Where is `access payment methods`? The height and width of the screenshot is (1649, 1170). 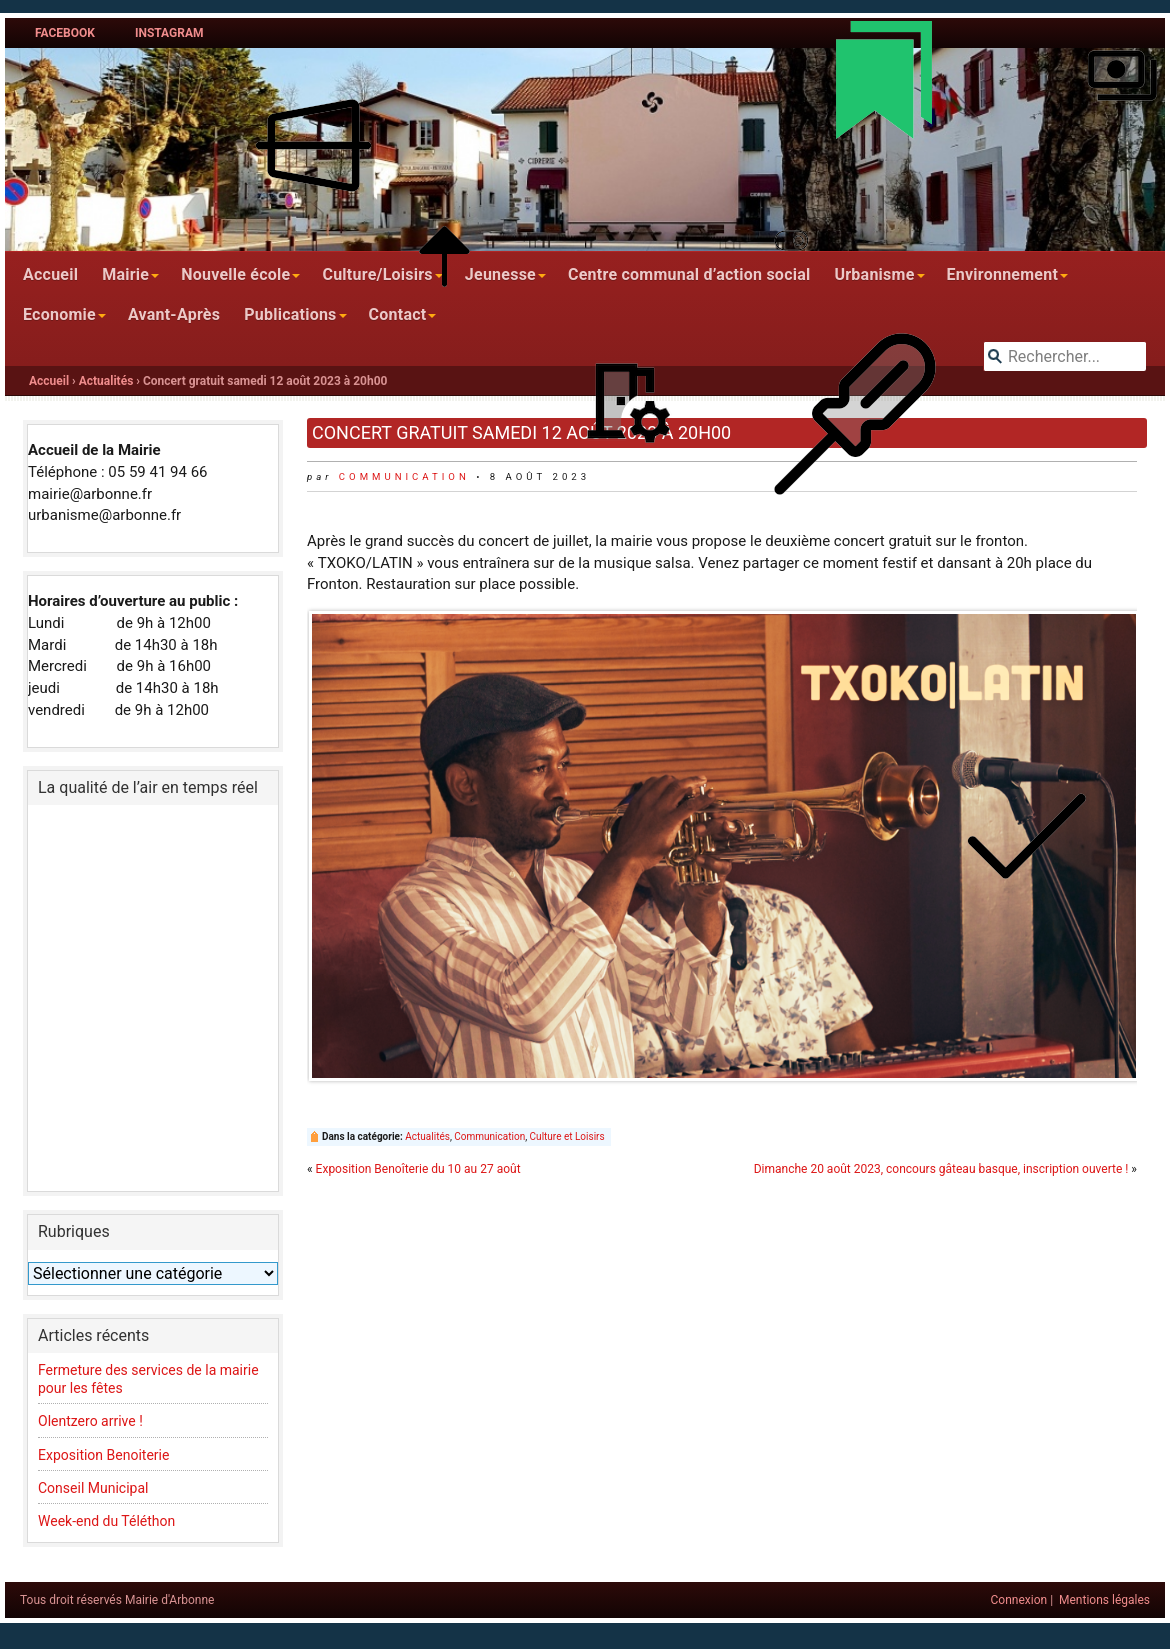 access payment methods is located at coordinates (1122, 75).